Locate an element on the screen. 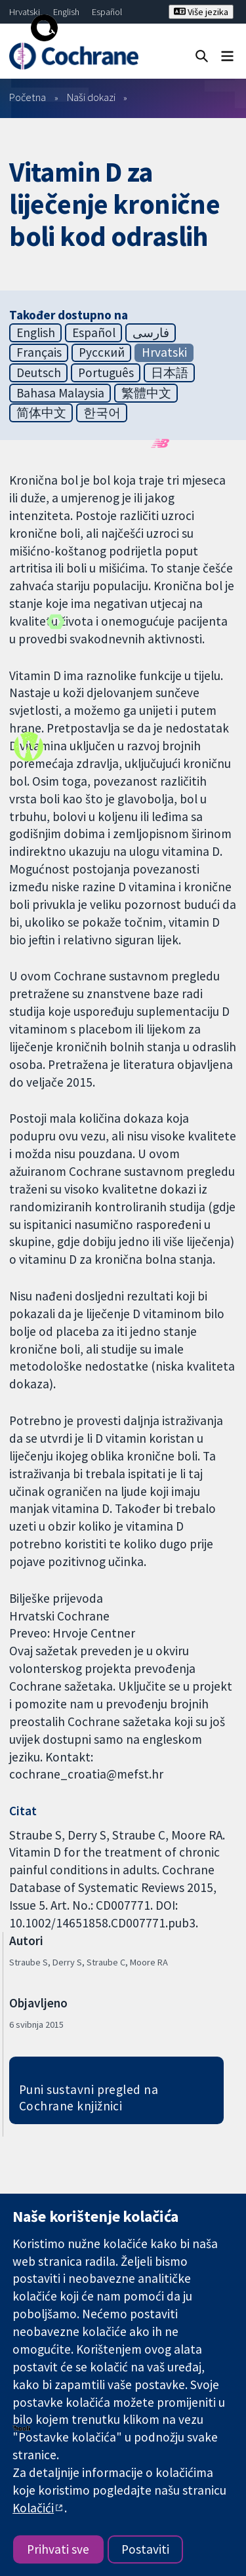  New Balance brand logo is located at coordinates (160, 443).